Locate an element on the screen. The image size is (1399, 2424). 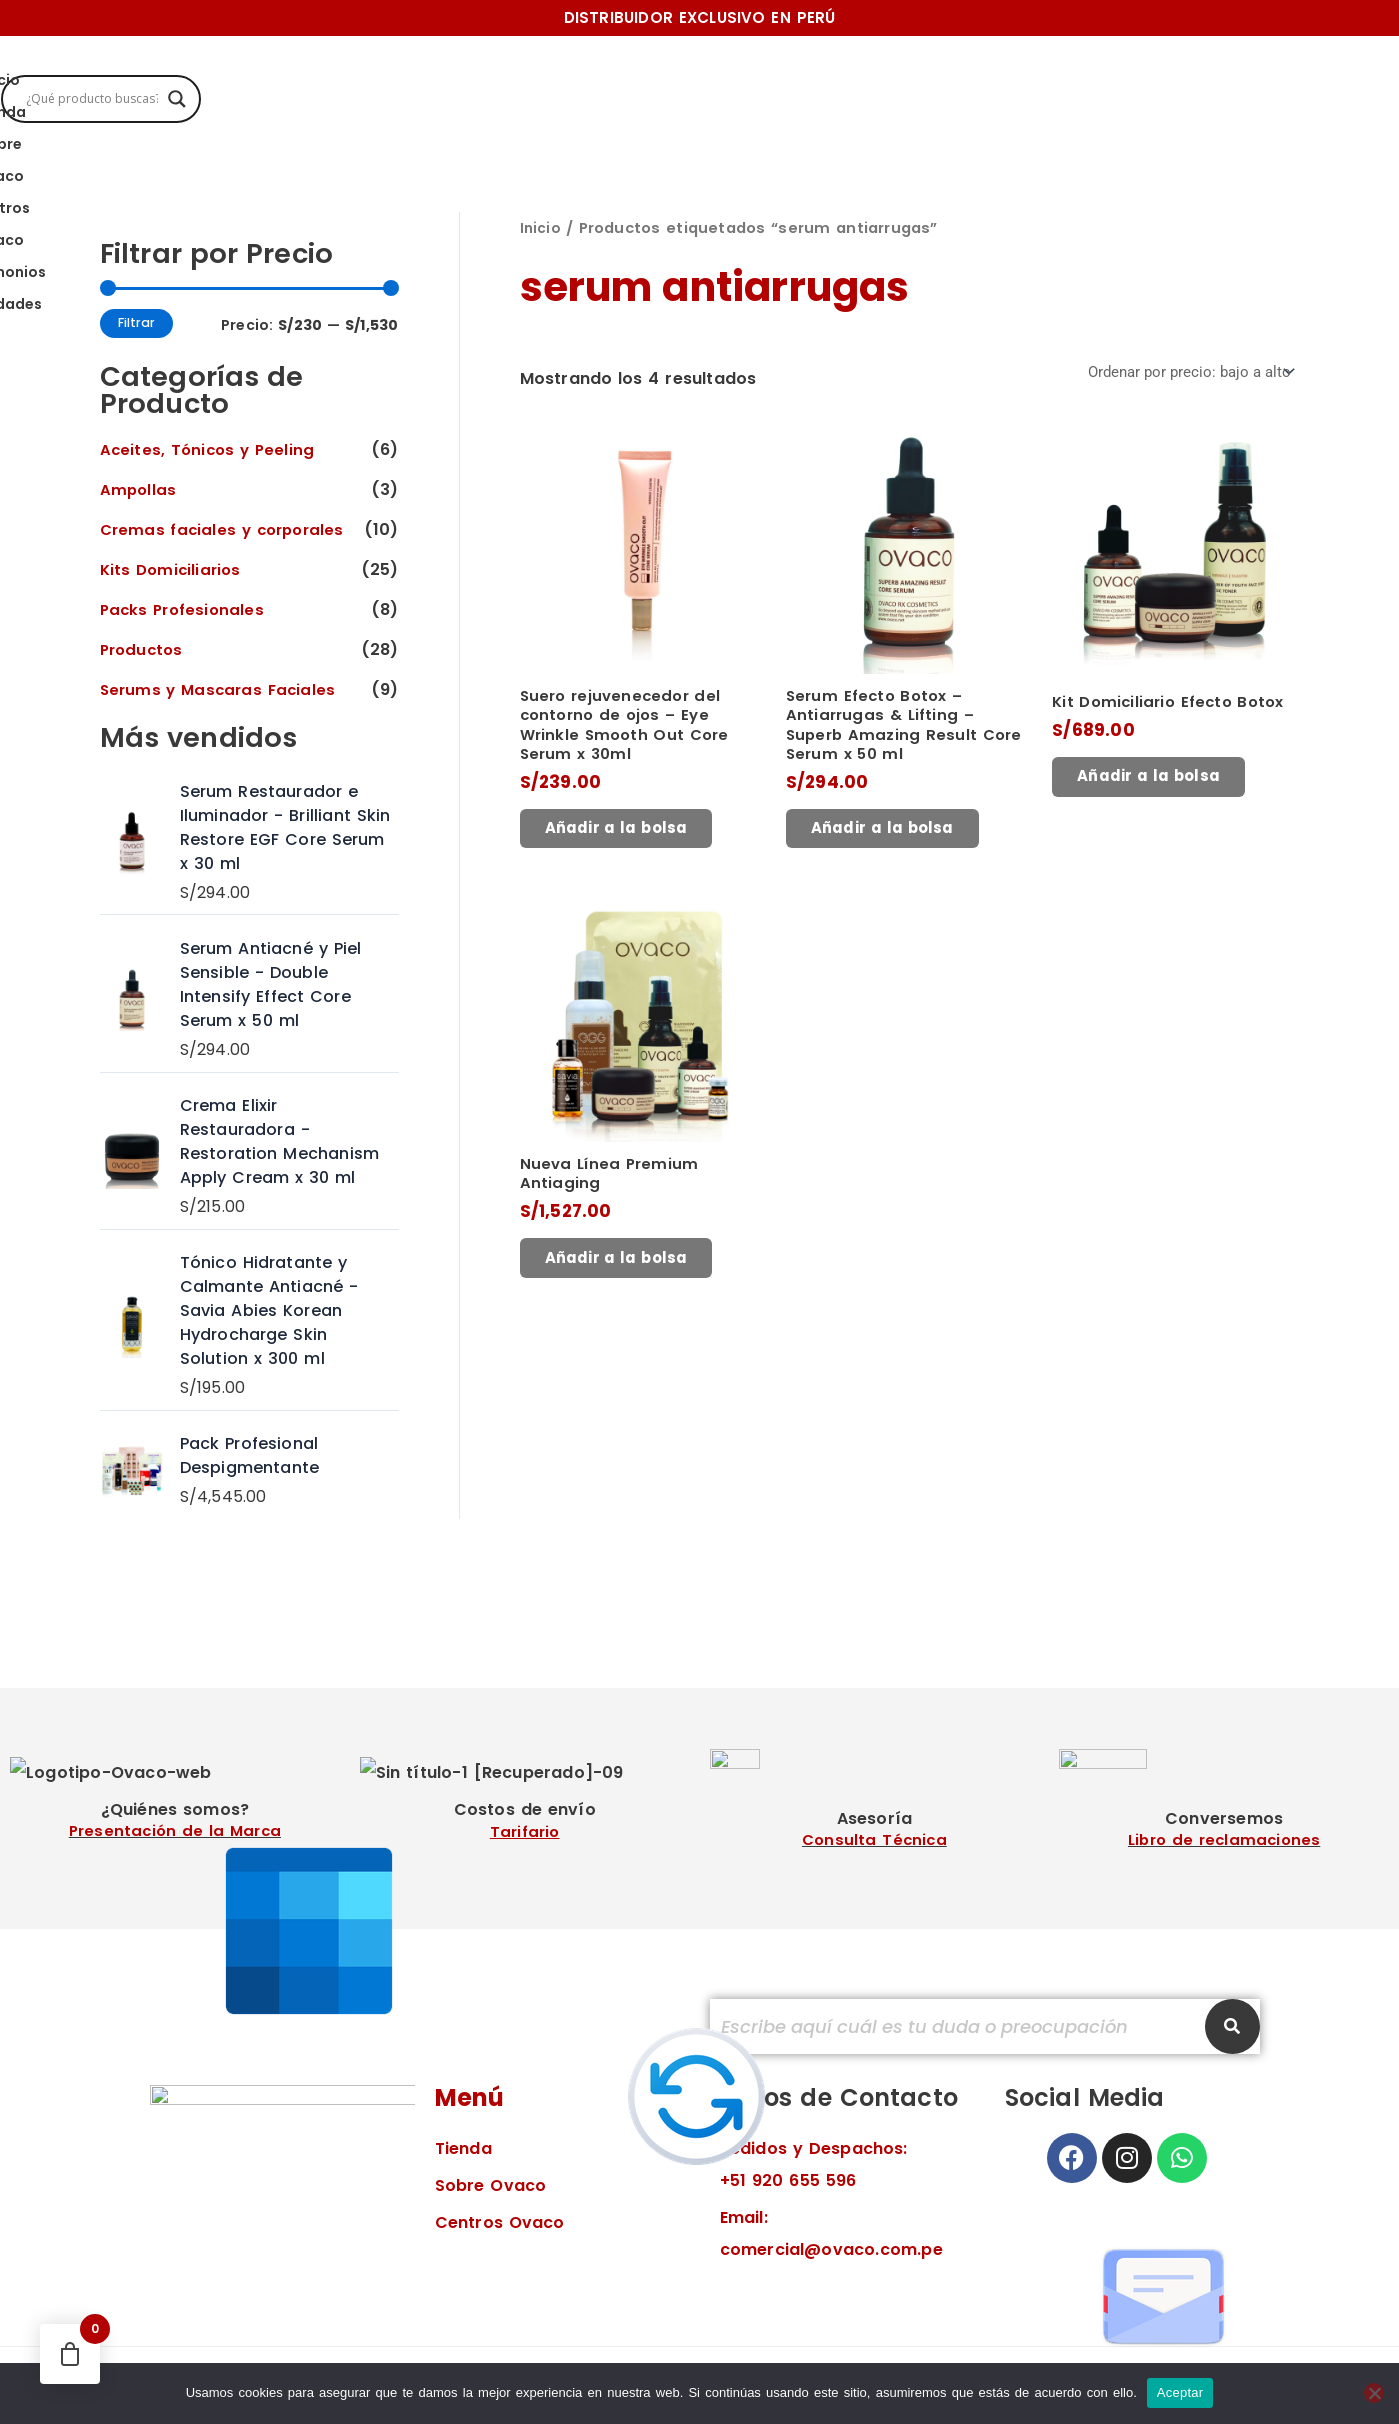
open the mail application is located at coordinates (1163, 2296).